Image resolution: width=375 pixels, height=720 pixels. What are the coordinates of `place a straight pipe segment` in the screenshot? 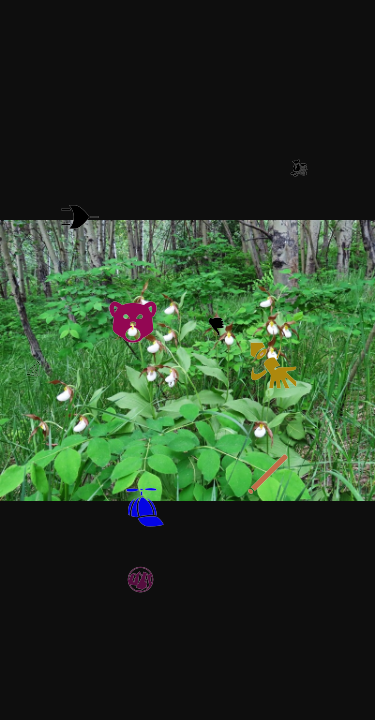 It's located at (268, 474).